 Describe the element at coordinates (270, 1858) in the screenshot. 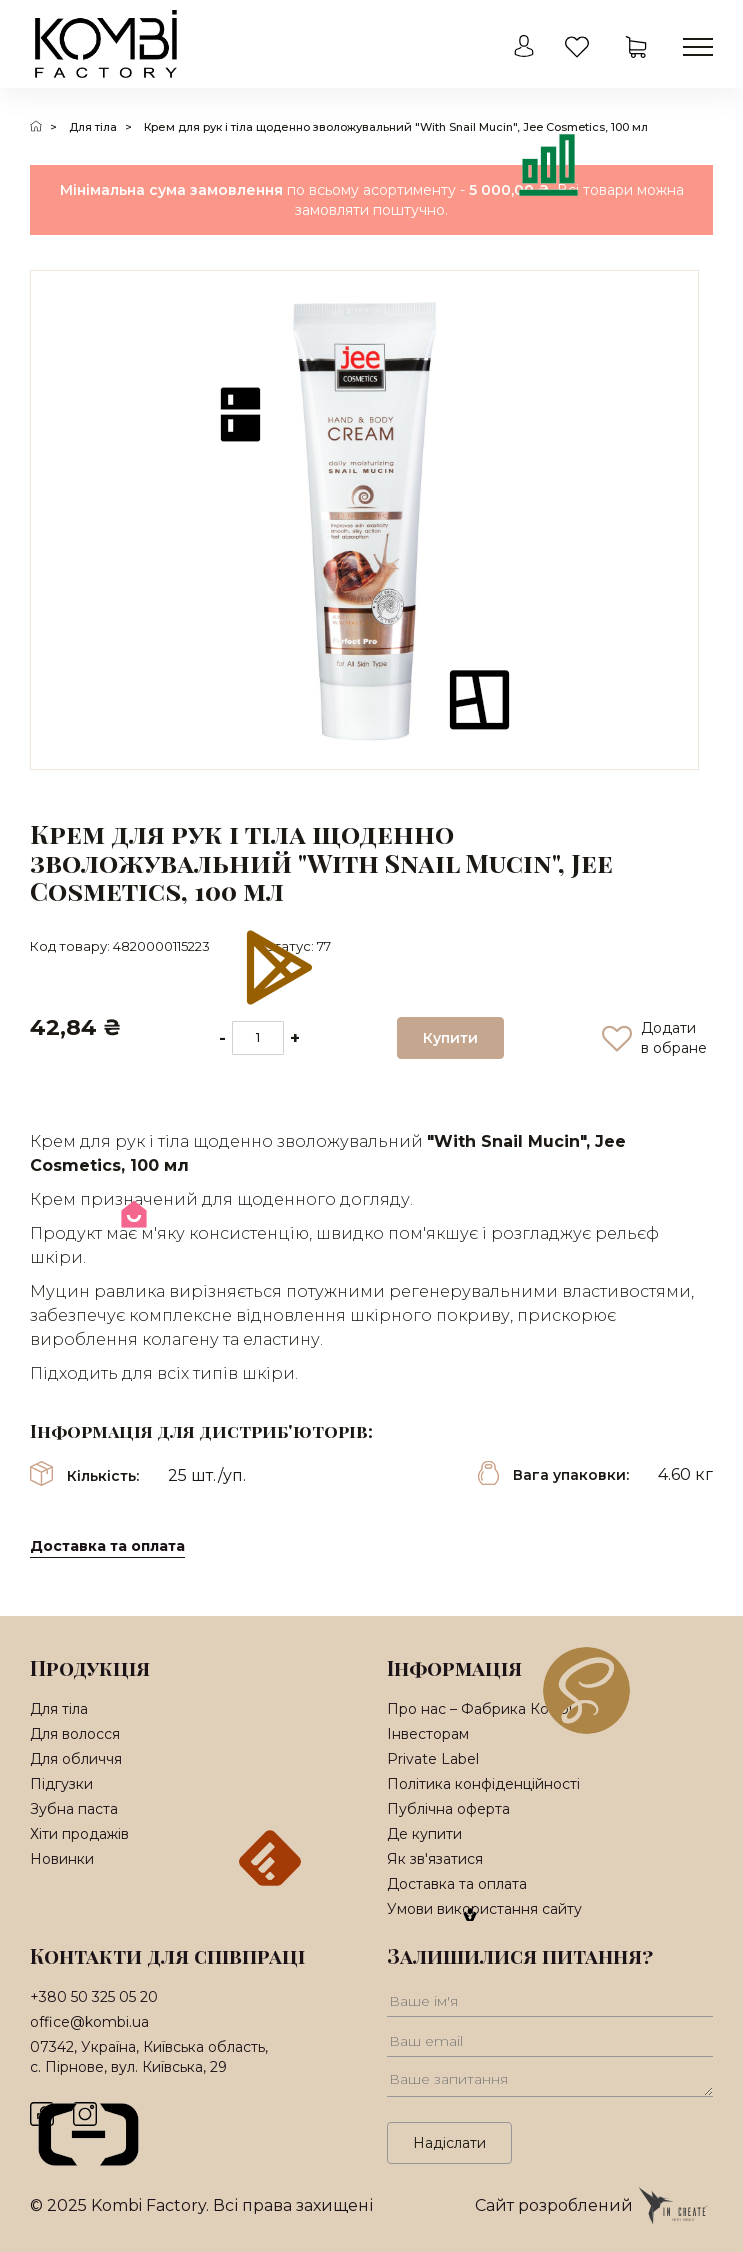

I see `open Feedly app` at that location.